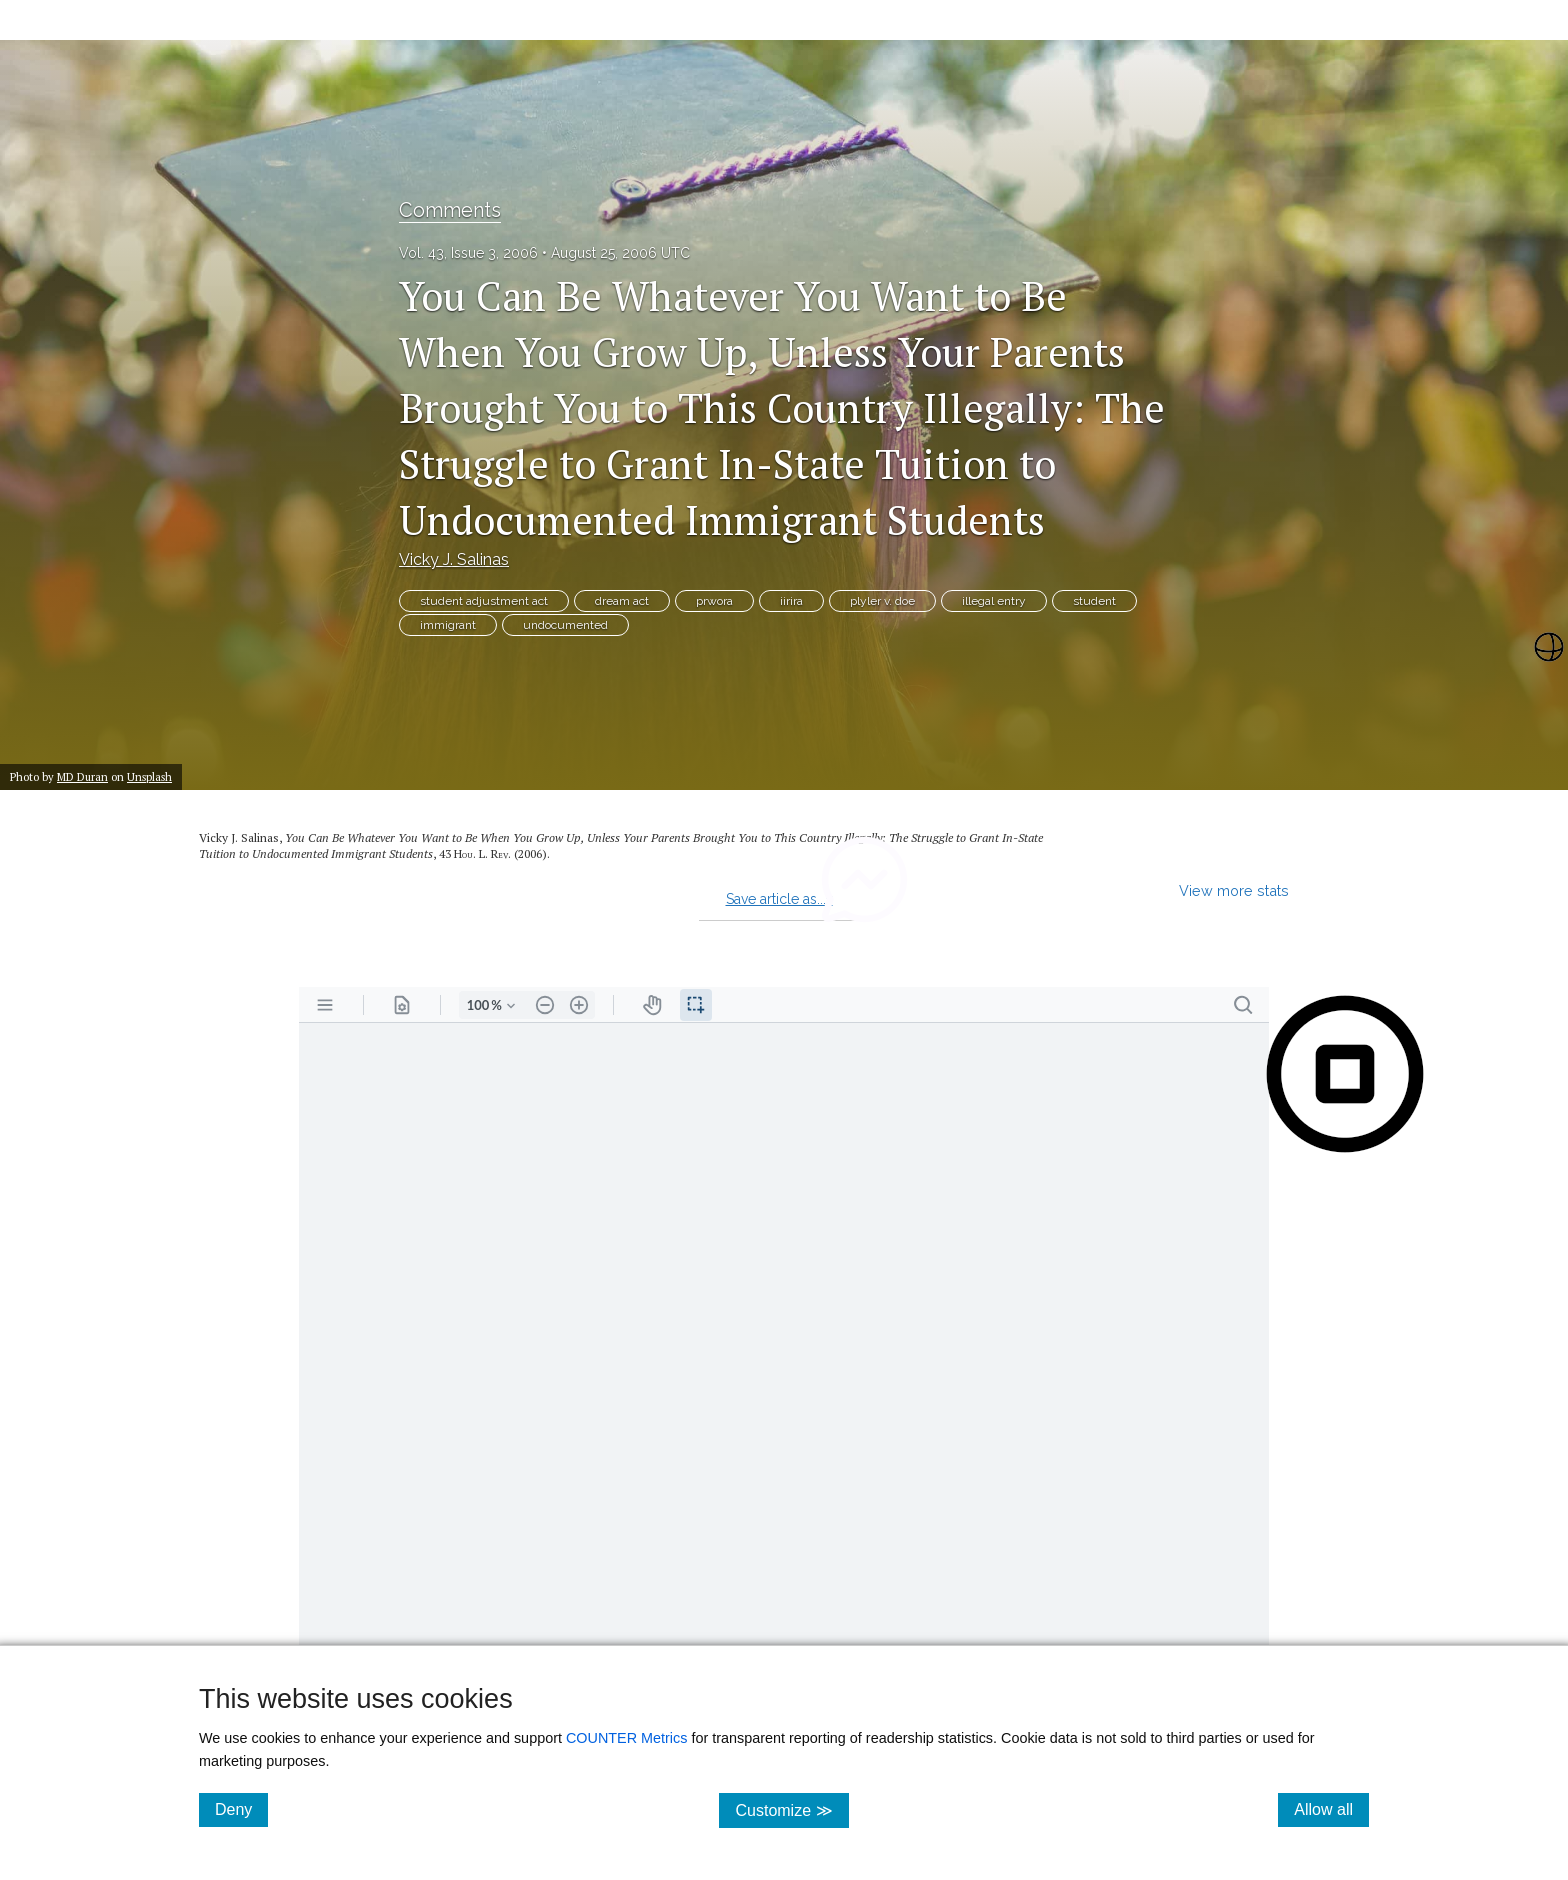  Describe the element at coordinates (1549, 647) in the screenshot. I see `access global or worldwide settings` at that location.